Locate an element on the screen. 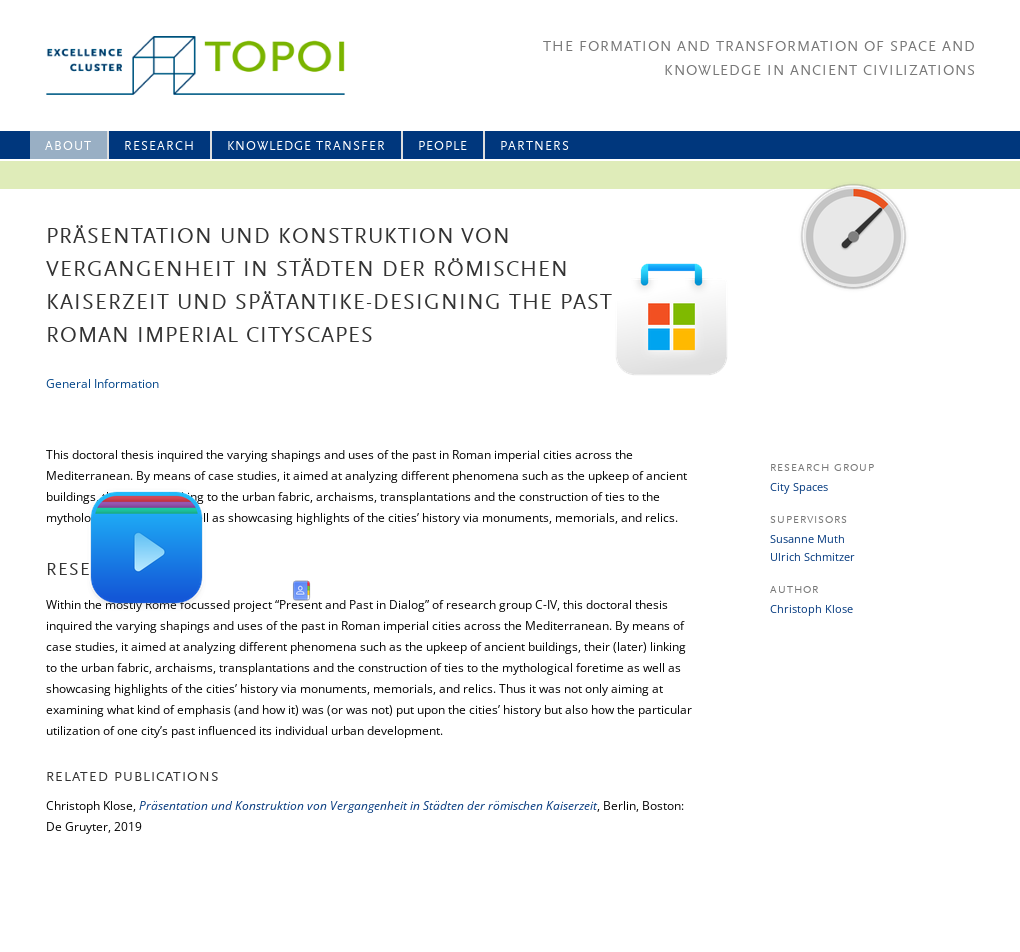  open the Microsoft Store app is located at coordinates (671, 319).